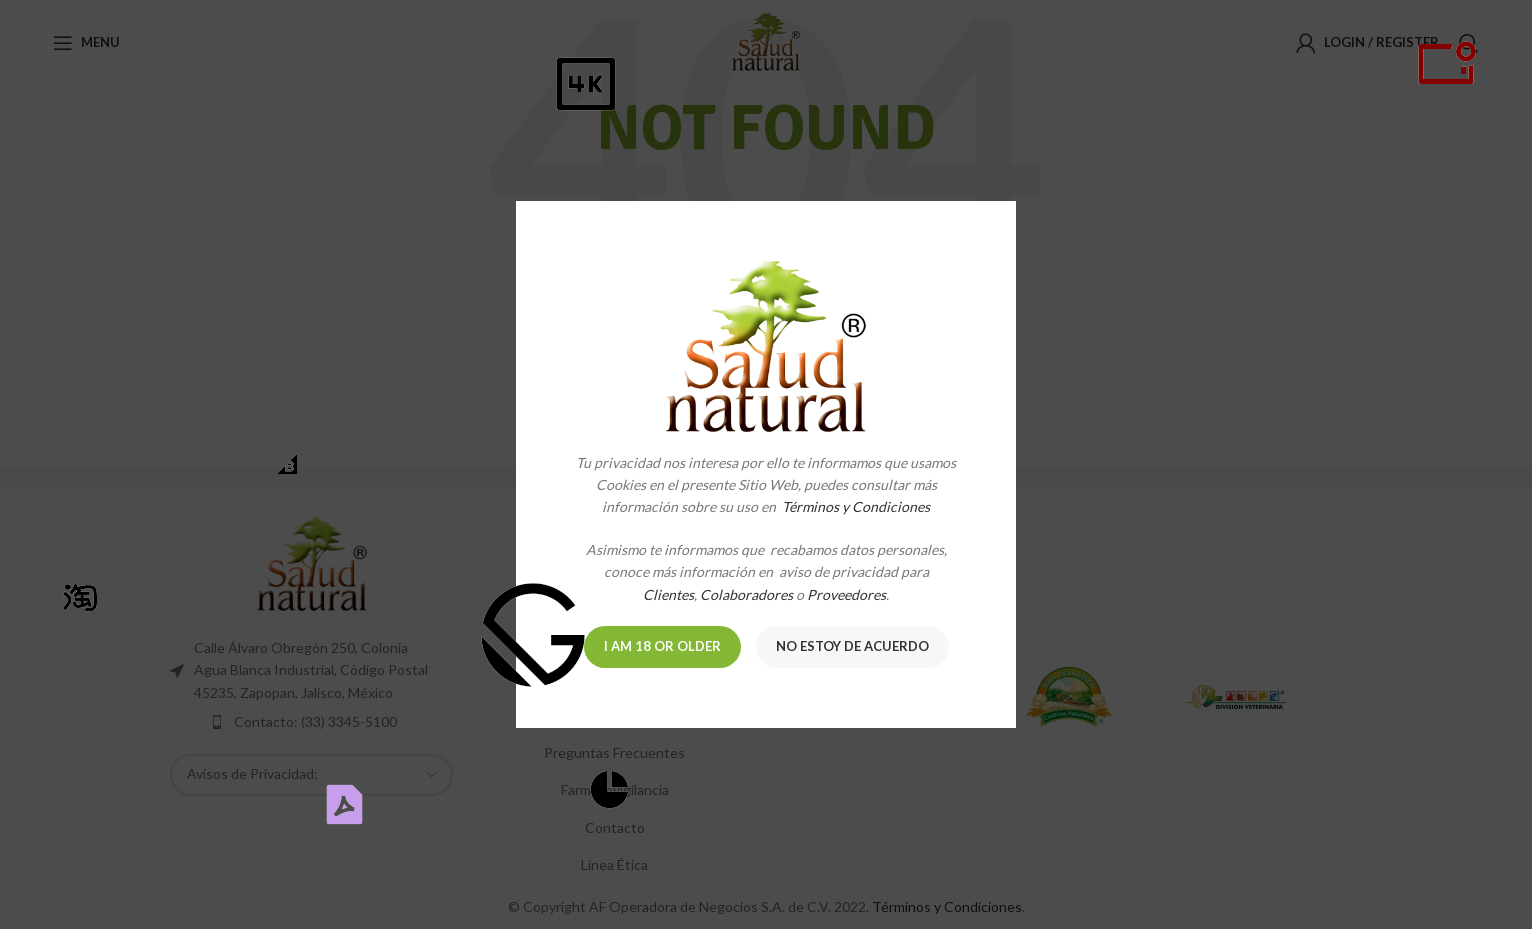 This screenshot has height=929, width=1532. What do you see at coordinates (344, 804) in the screenshot?
I see `open a PDF document` at bounding box center [344, 804].